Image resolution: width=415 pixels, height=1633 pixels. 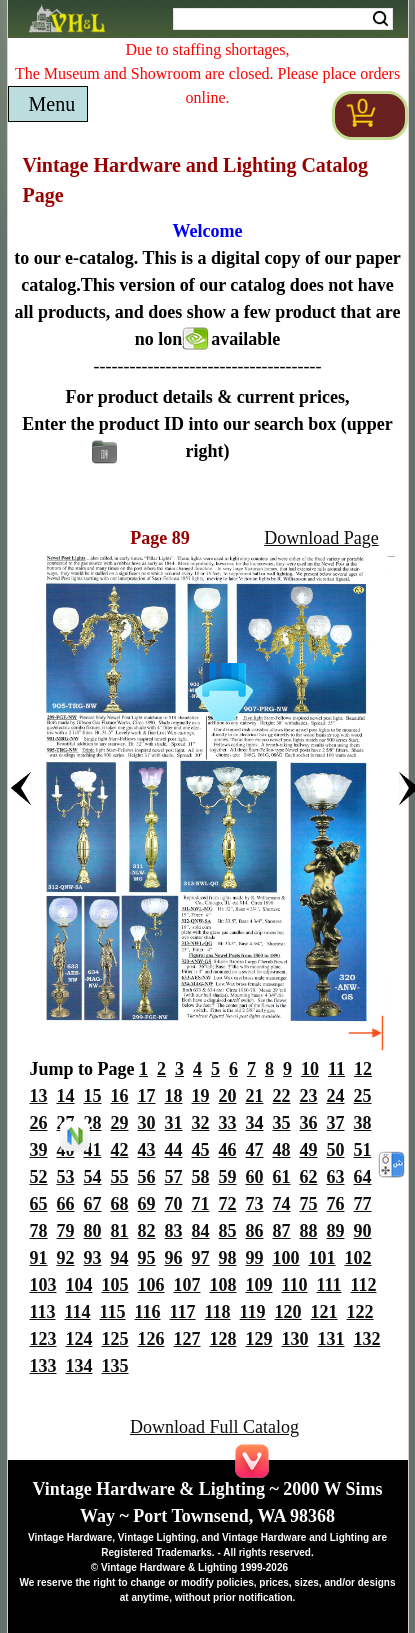 I want to click on open the warehouse app for managing software packages, so click(x=224, y=692).